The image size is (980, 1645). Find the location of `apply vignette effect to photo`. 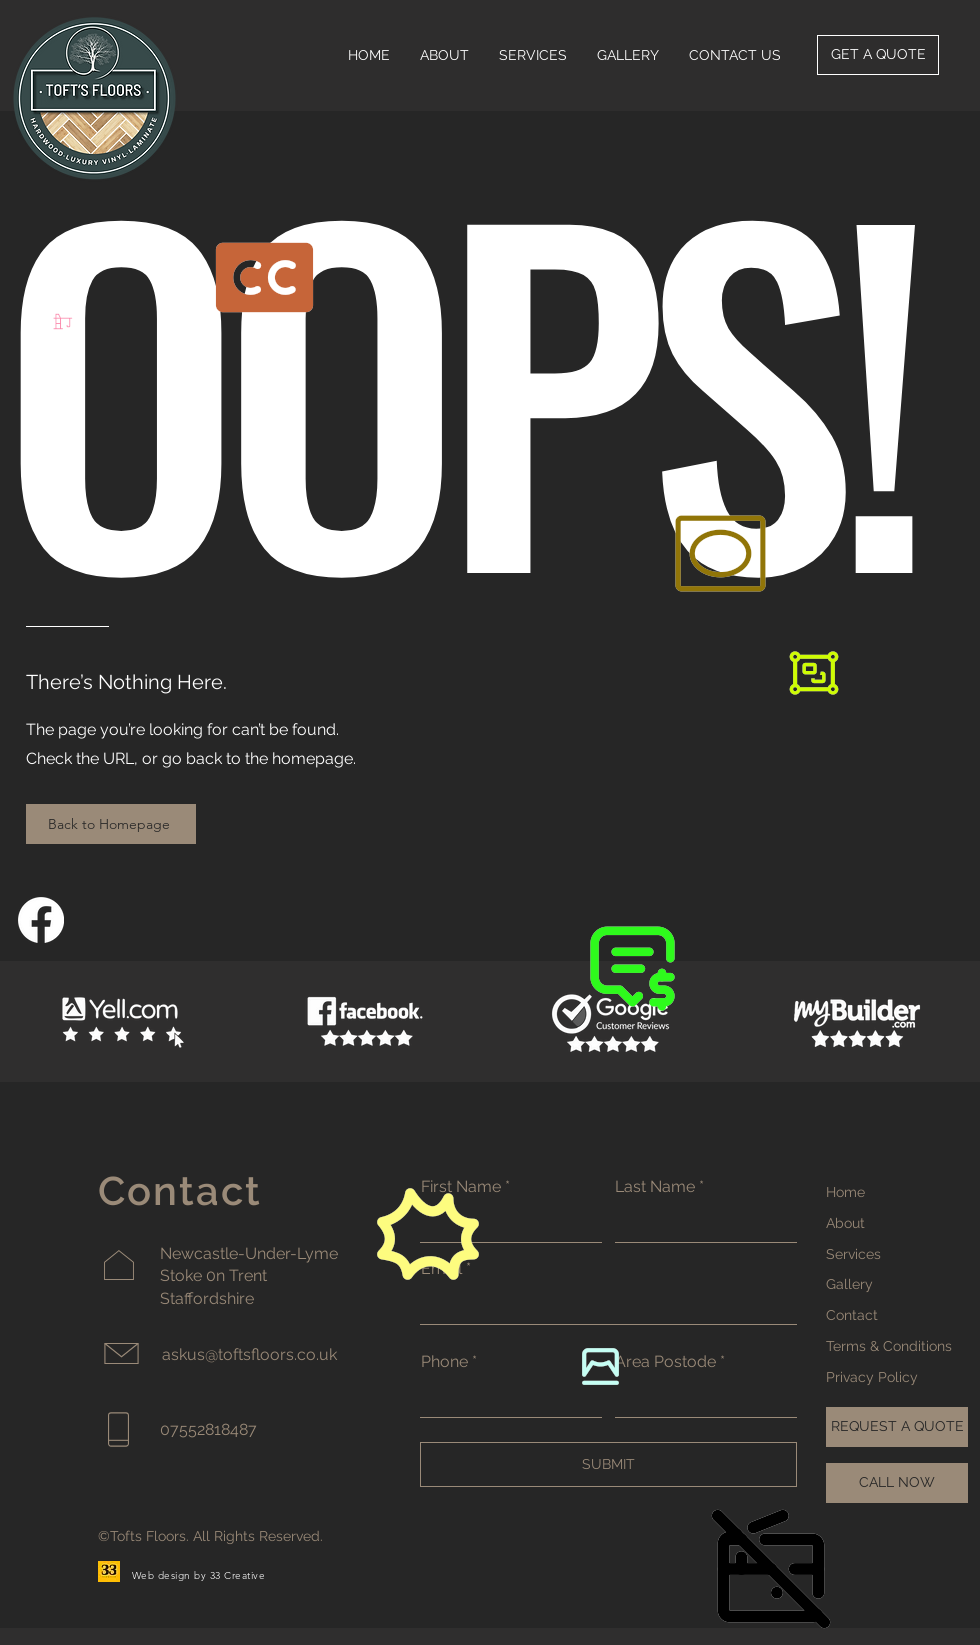

apply vignette effect to photo is located at coordinates (720, 553).